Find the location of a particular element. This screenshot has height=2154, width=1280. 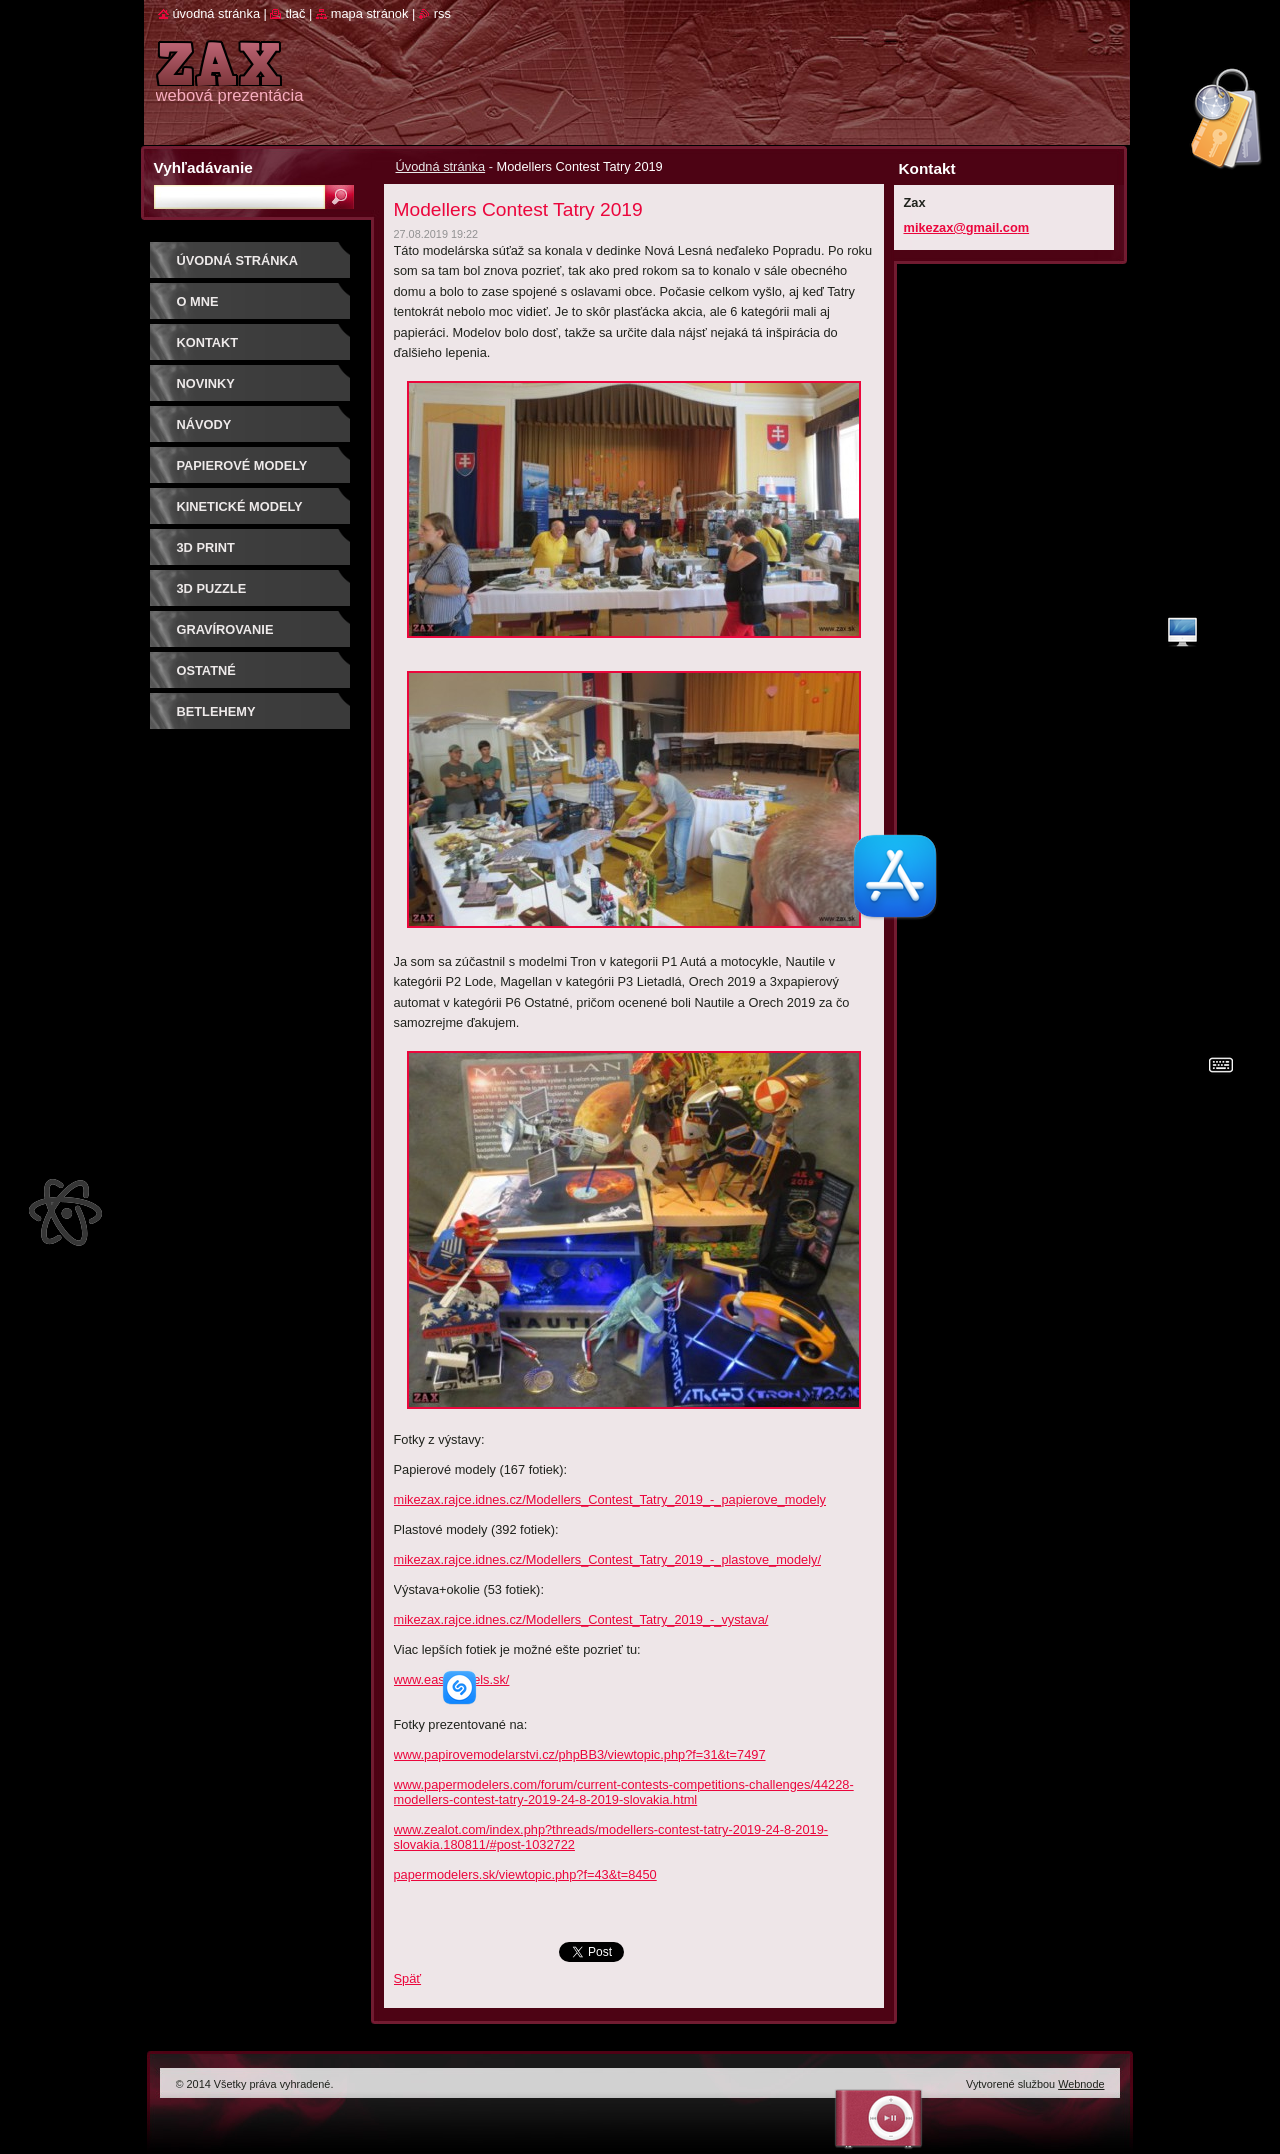

identify a song playing nearby is located at coordinates (459, 1687).